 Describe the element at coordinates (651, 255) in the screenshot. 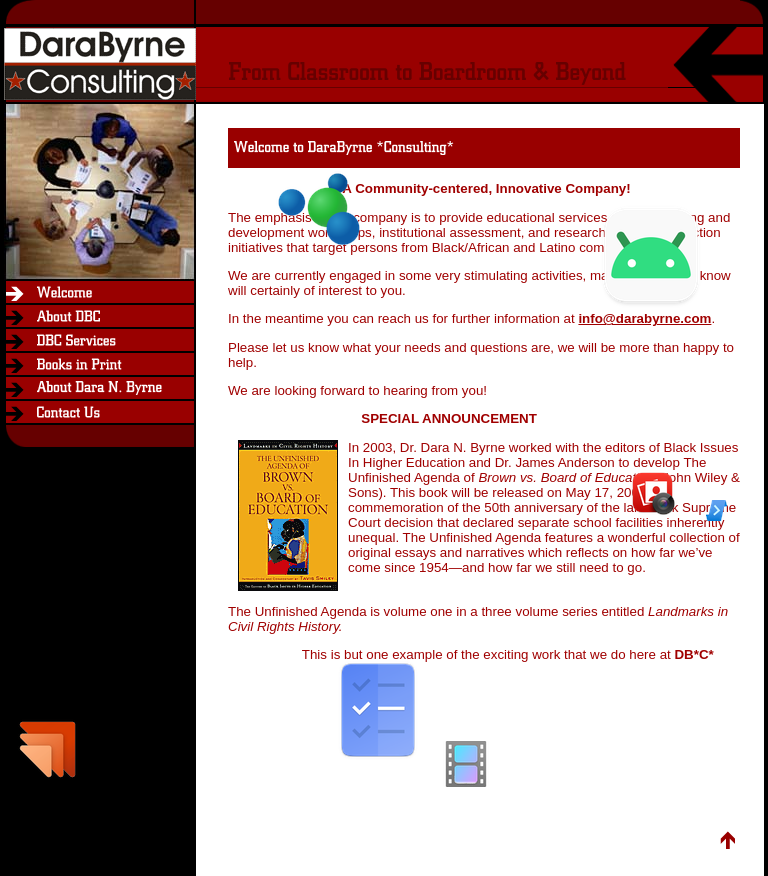

I see `open android app or emulator` at that location.